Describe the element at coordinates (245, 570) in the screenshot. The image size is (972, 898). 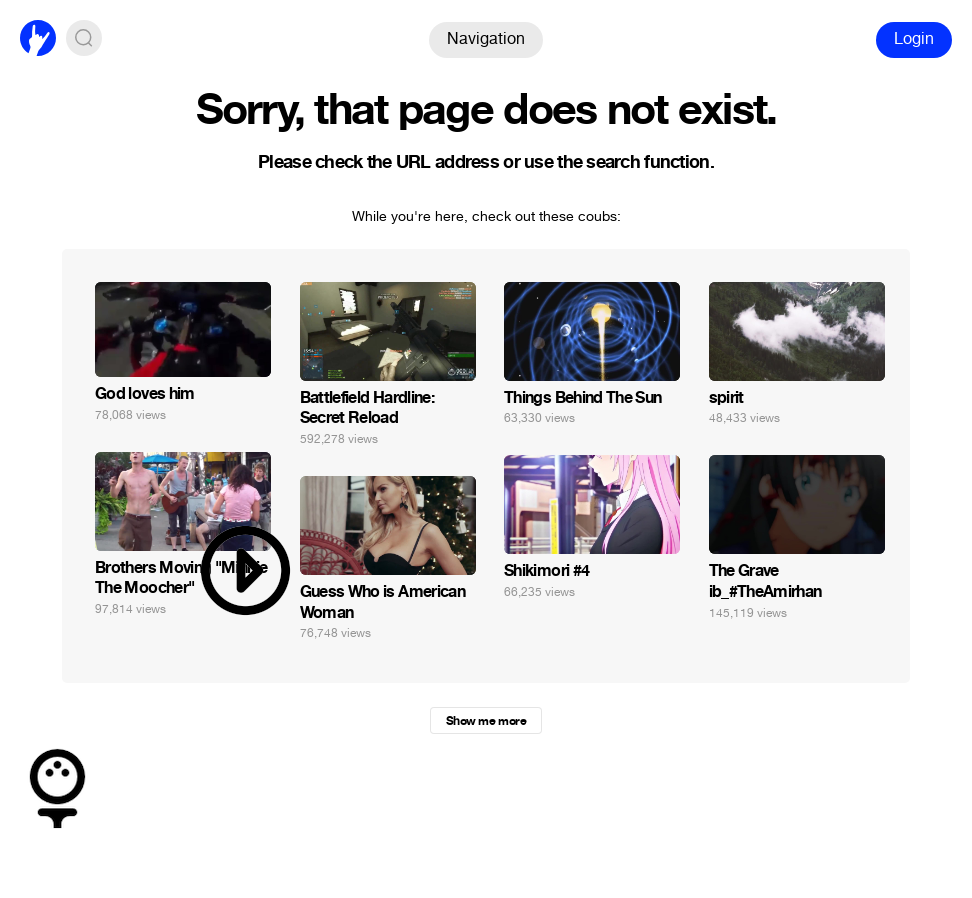
I see `play media or start video` at that location.